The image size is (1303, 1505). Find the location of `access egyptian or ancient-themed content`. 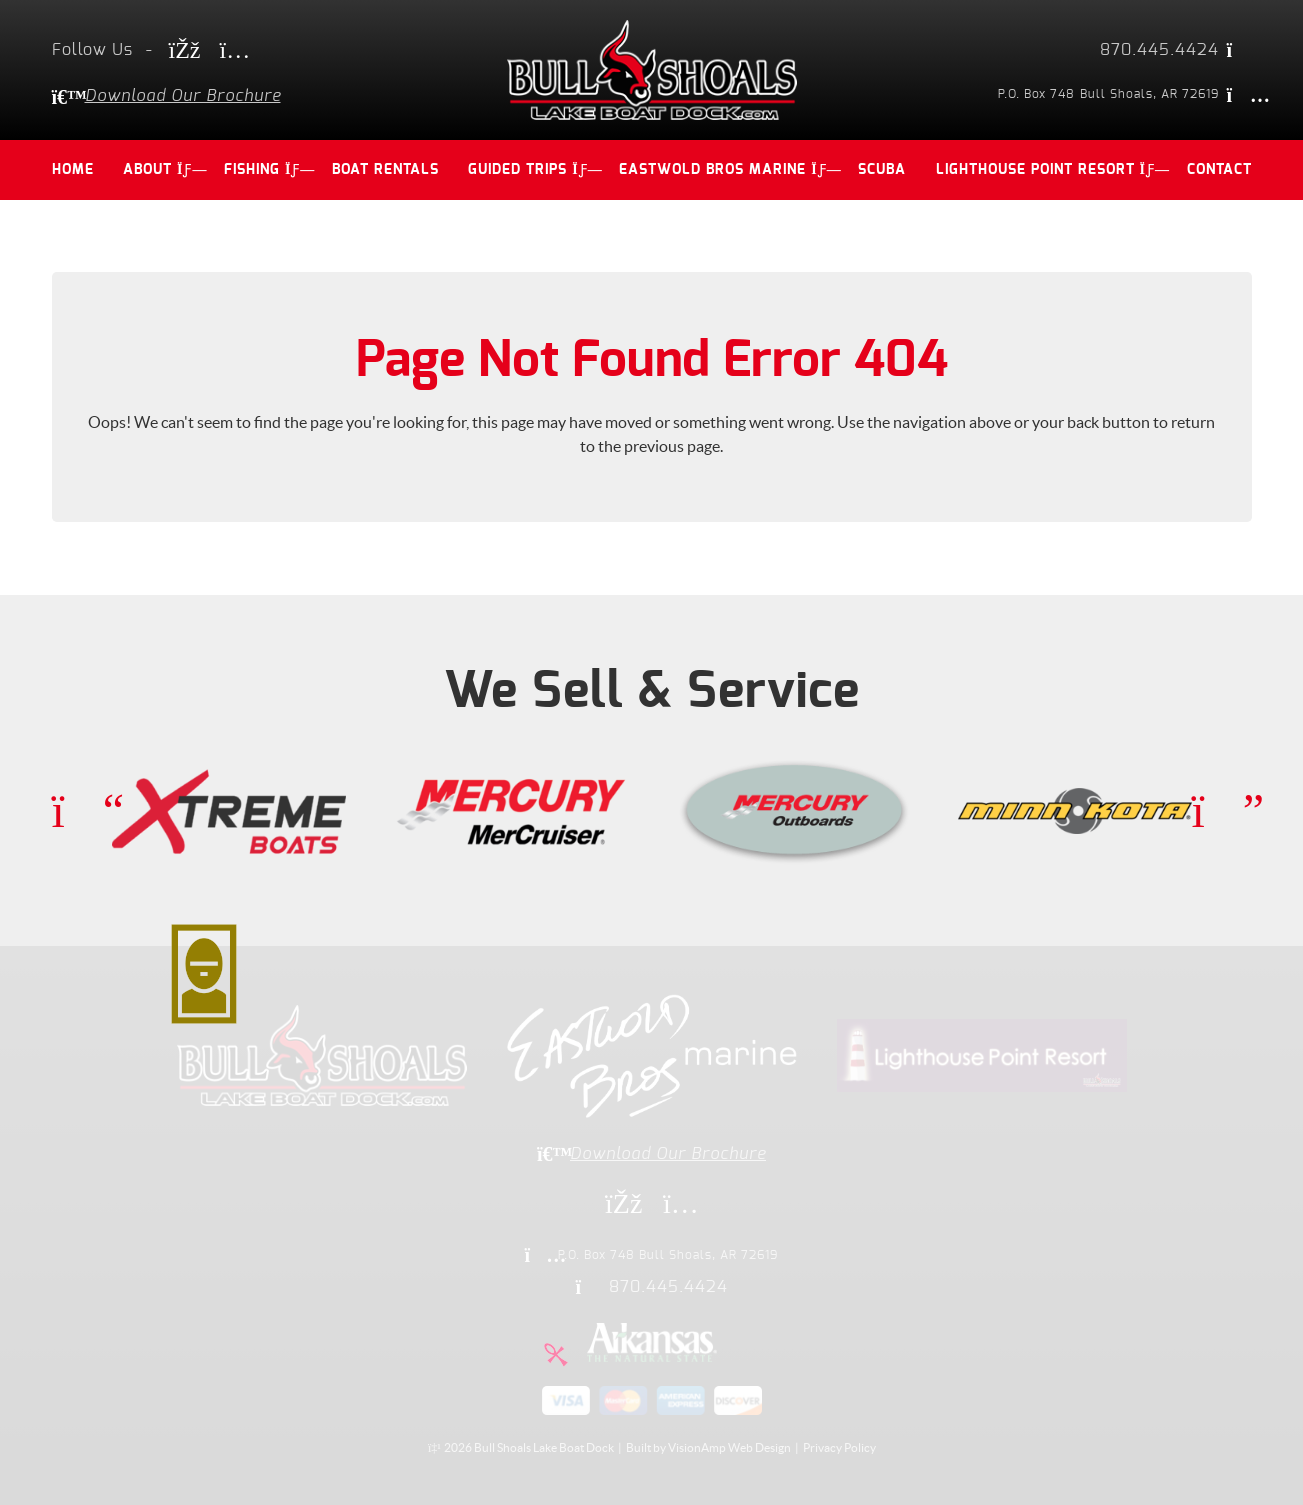

access egyptian or ancient-themed content is located at coordinates (556, 1355).